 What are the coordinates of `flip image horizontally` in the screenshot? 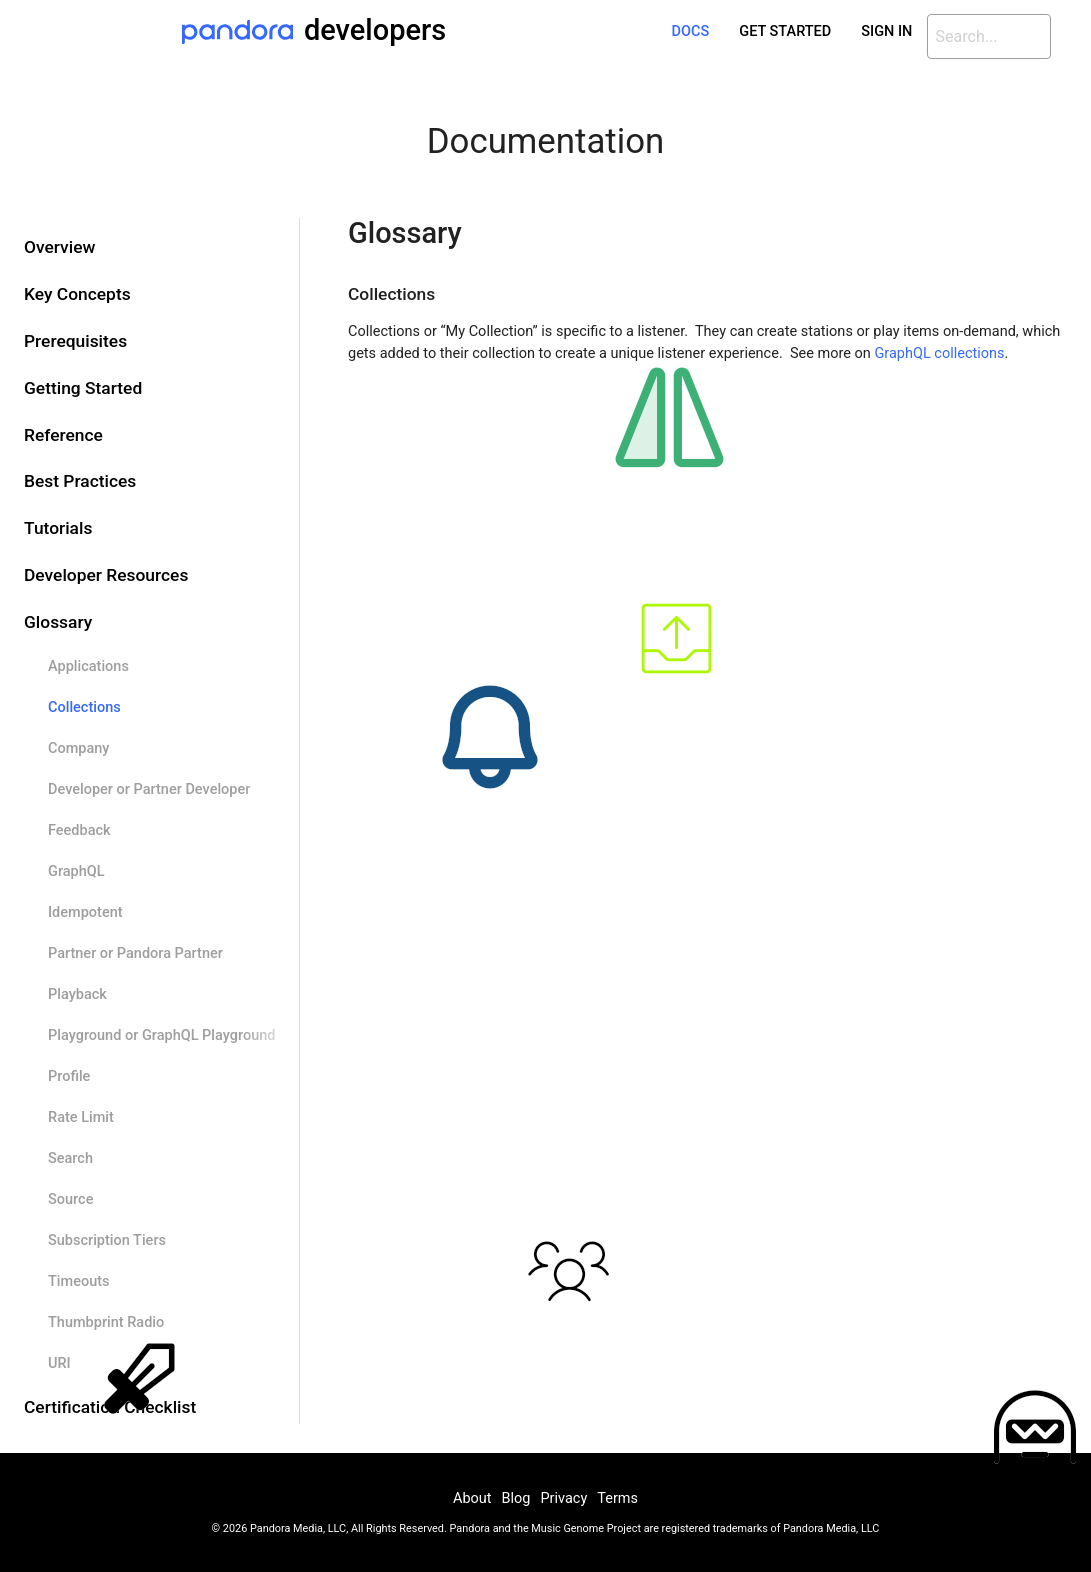 It's located at (669, 421).